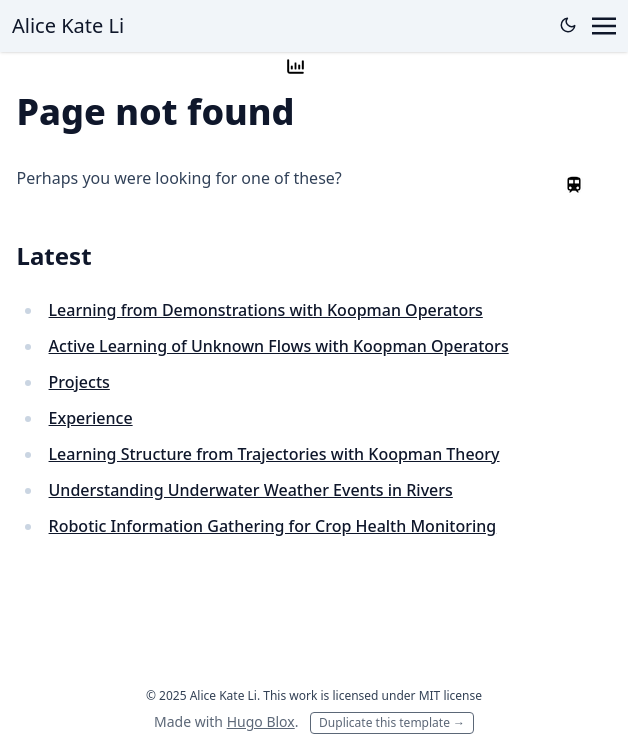 This screenshot has width=628, height=754. I want to click on view analytics or statistics, so click(295, 66).